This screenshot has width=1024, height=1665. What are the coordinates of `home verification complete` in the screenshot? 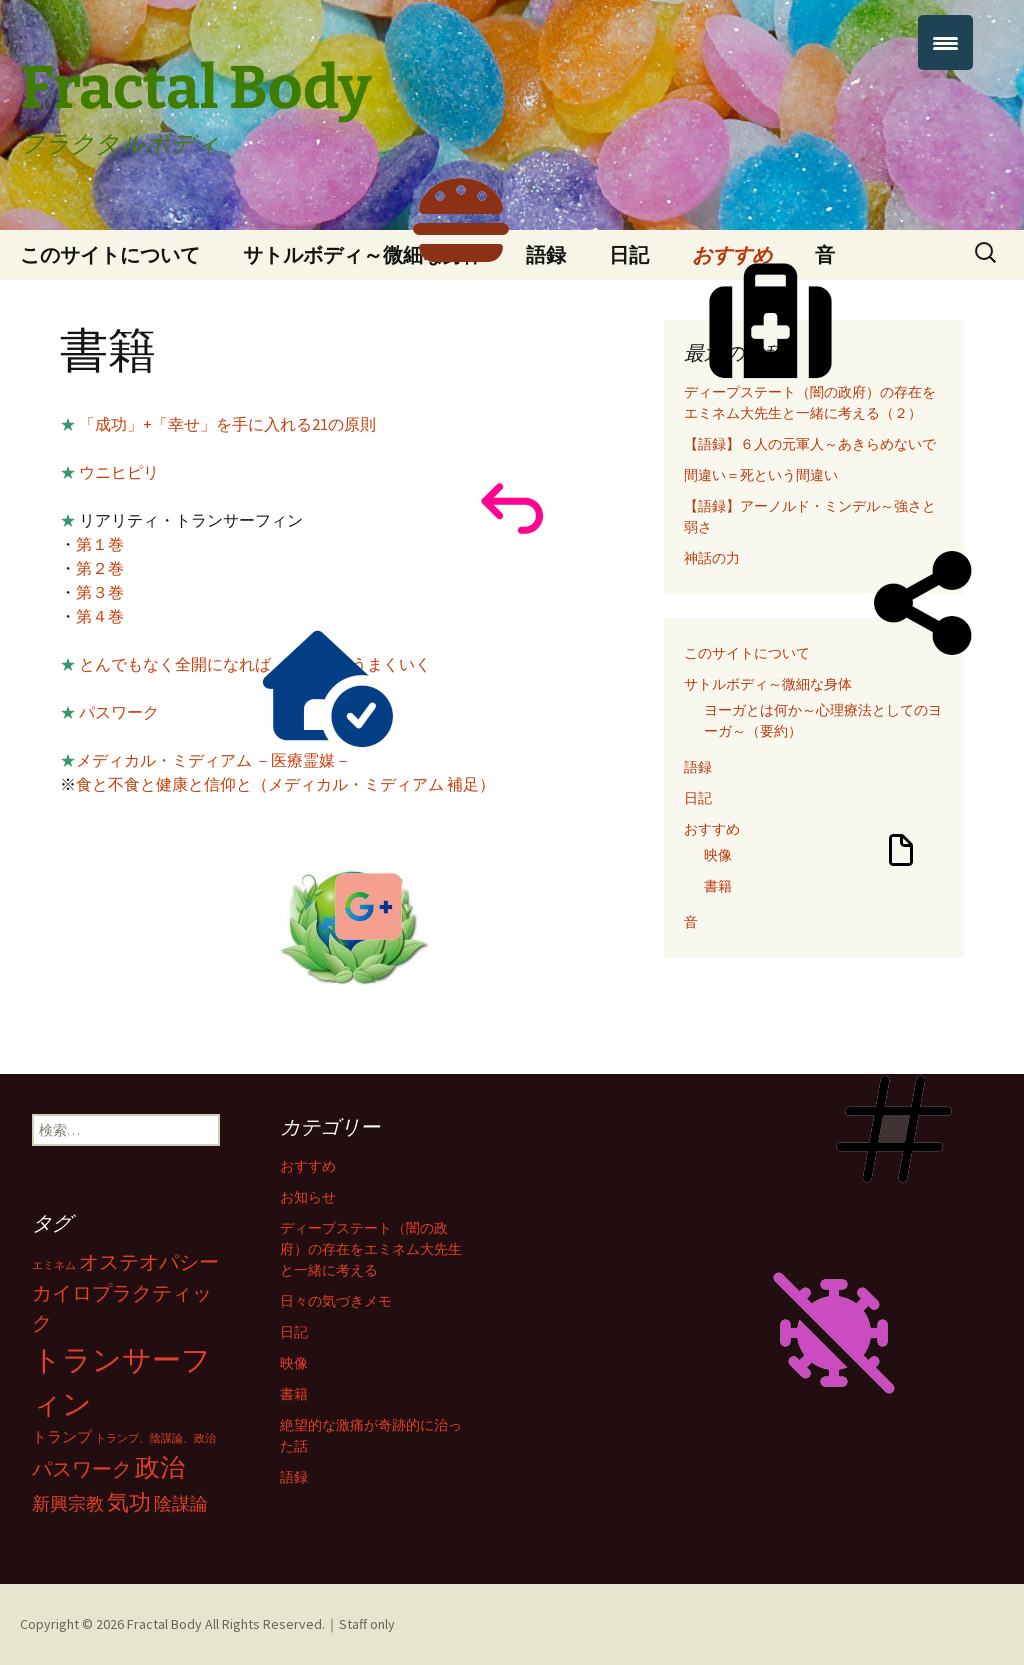 It's located at (324, 685).